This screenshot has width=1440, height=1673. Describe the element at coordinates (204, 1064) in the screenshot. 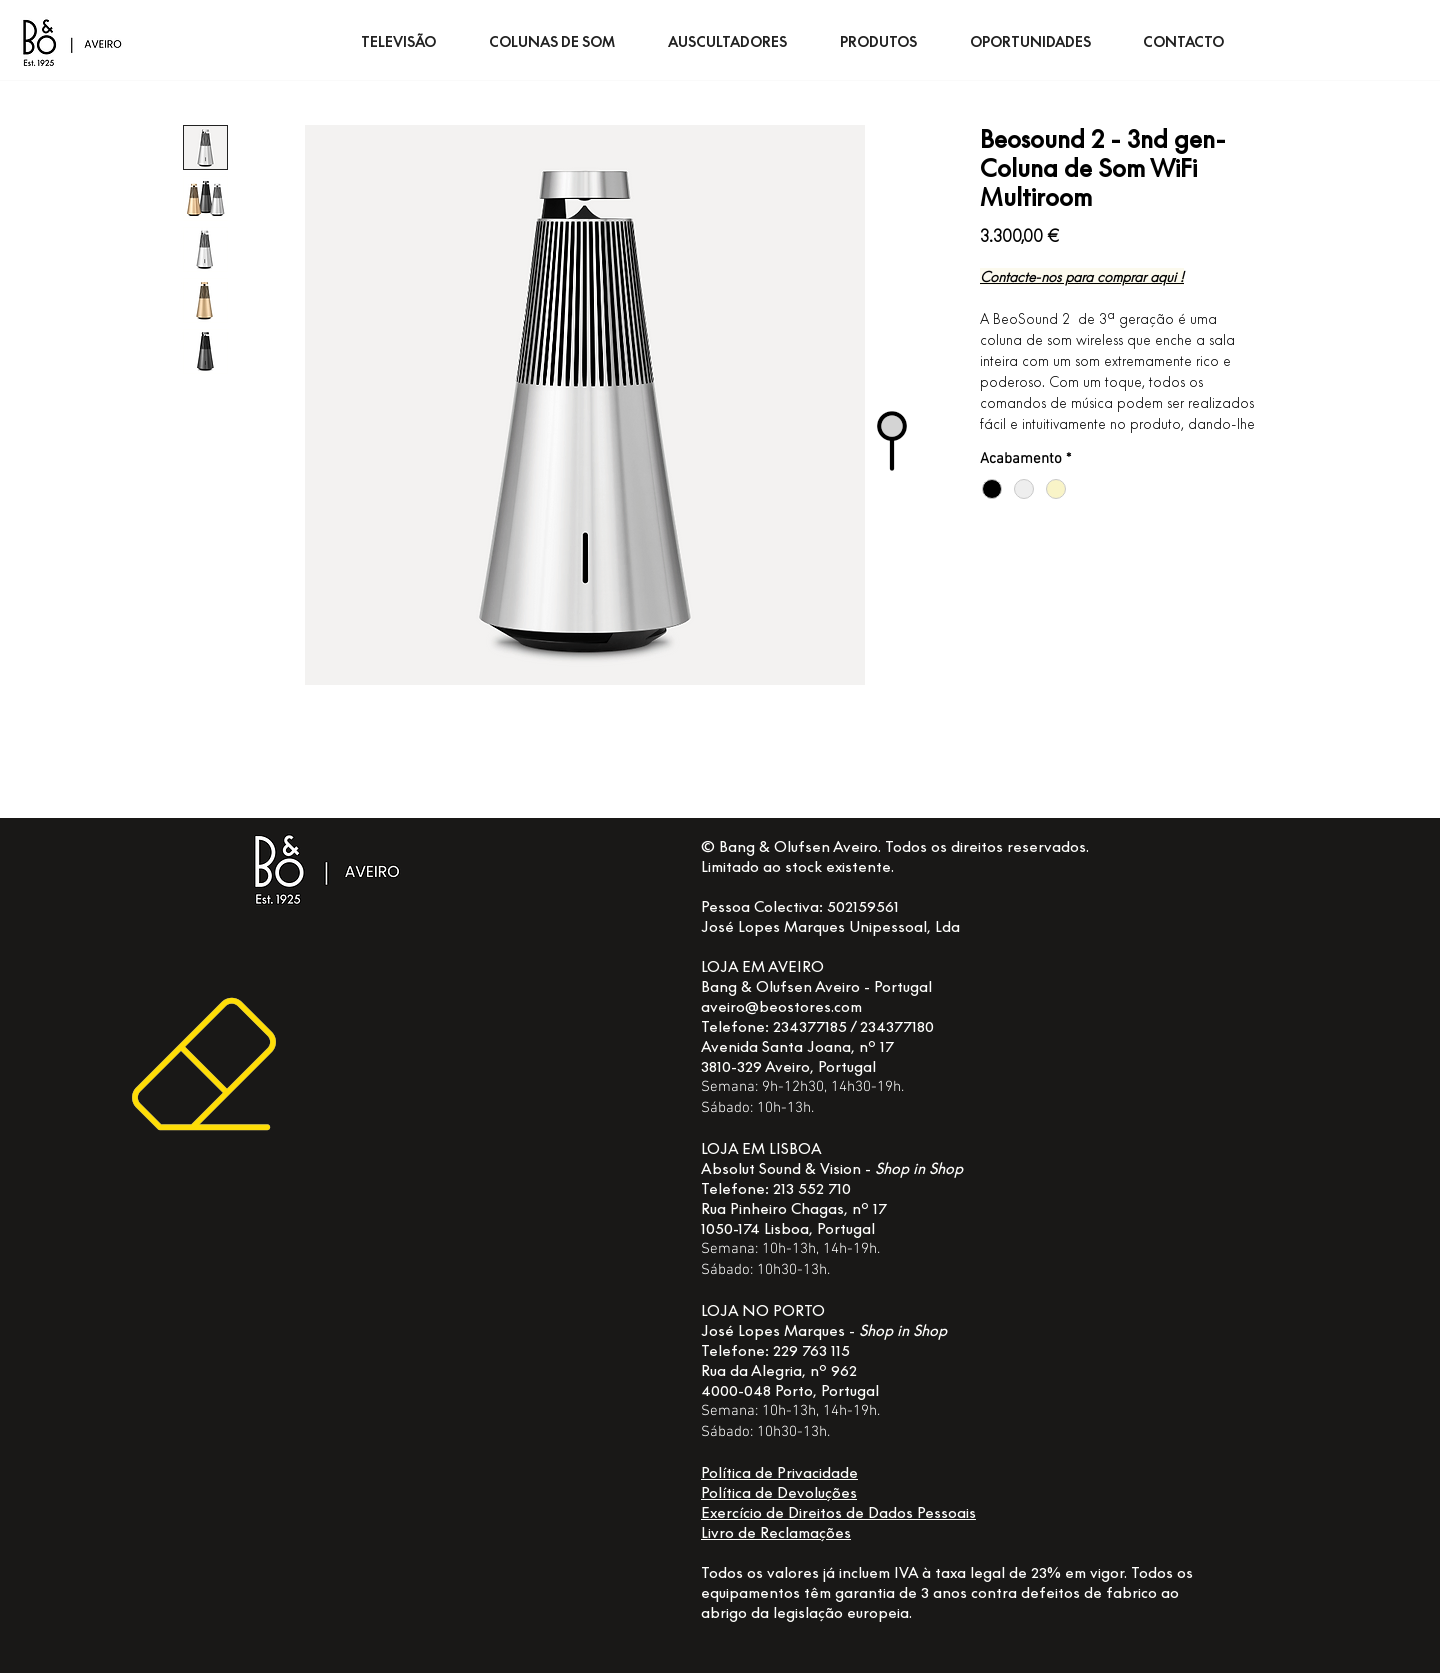

I see `erase or delete content` at that location.